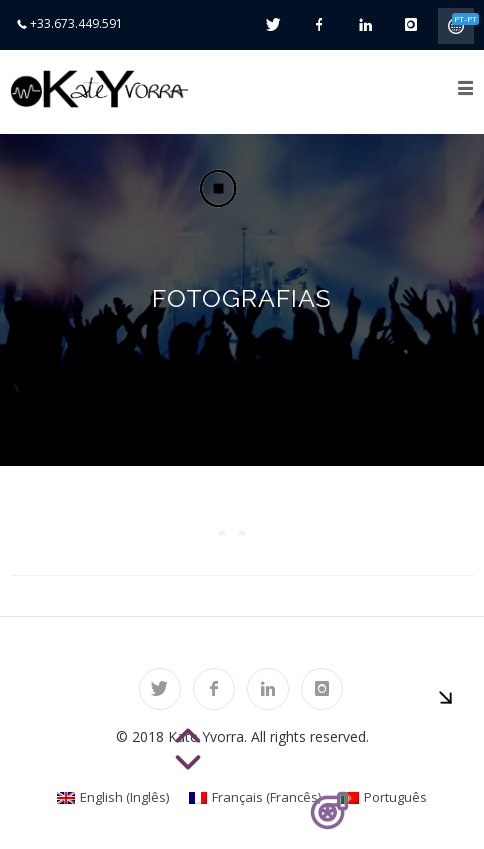  What do you see at coordinates (218, 188) in the screenshot?
I see `stop a running process or task` at bounding box center [218, 188].